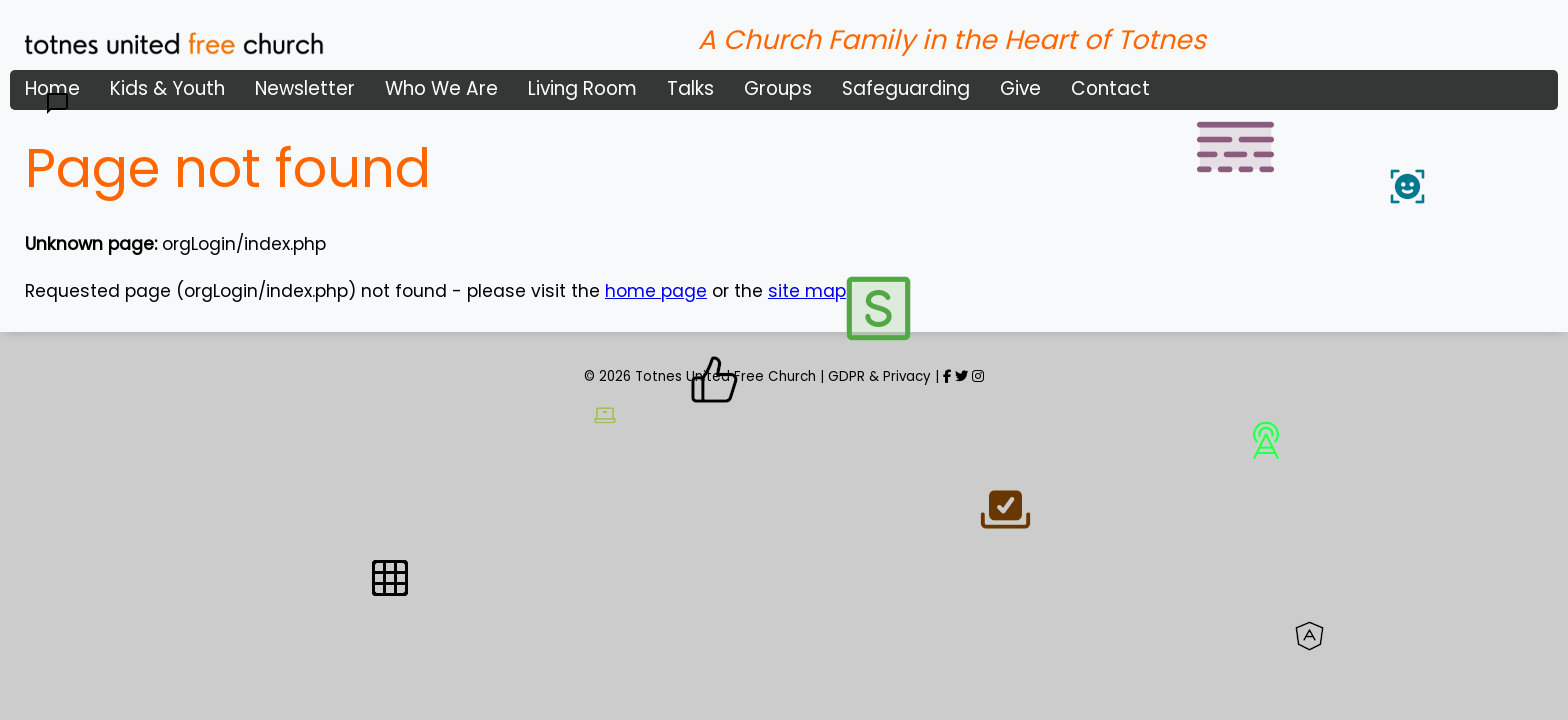  What do you see at coordinates (714, 379) in the screenshot?
I see `like or approve content` at bounding box center [714, 379].